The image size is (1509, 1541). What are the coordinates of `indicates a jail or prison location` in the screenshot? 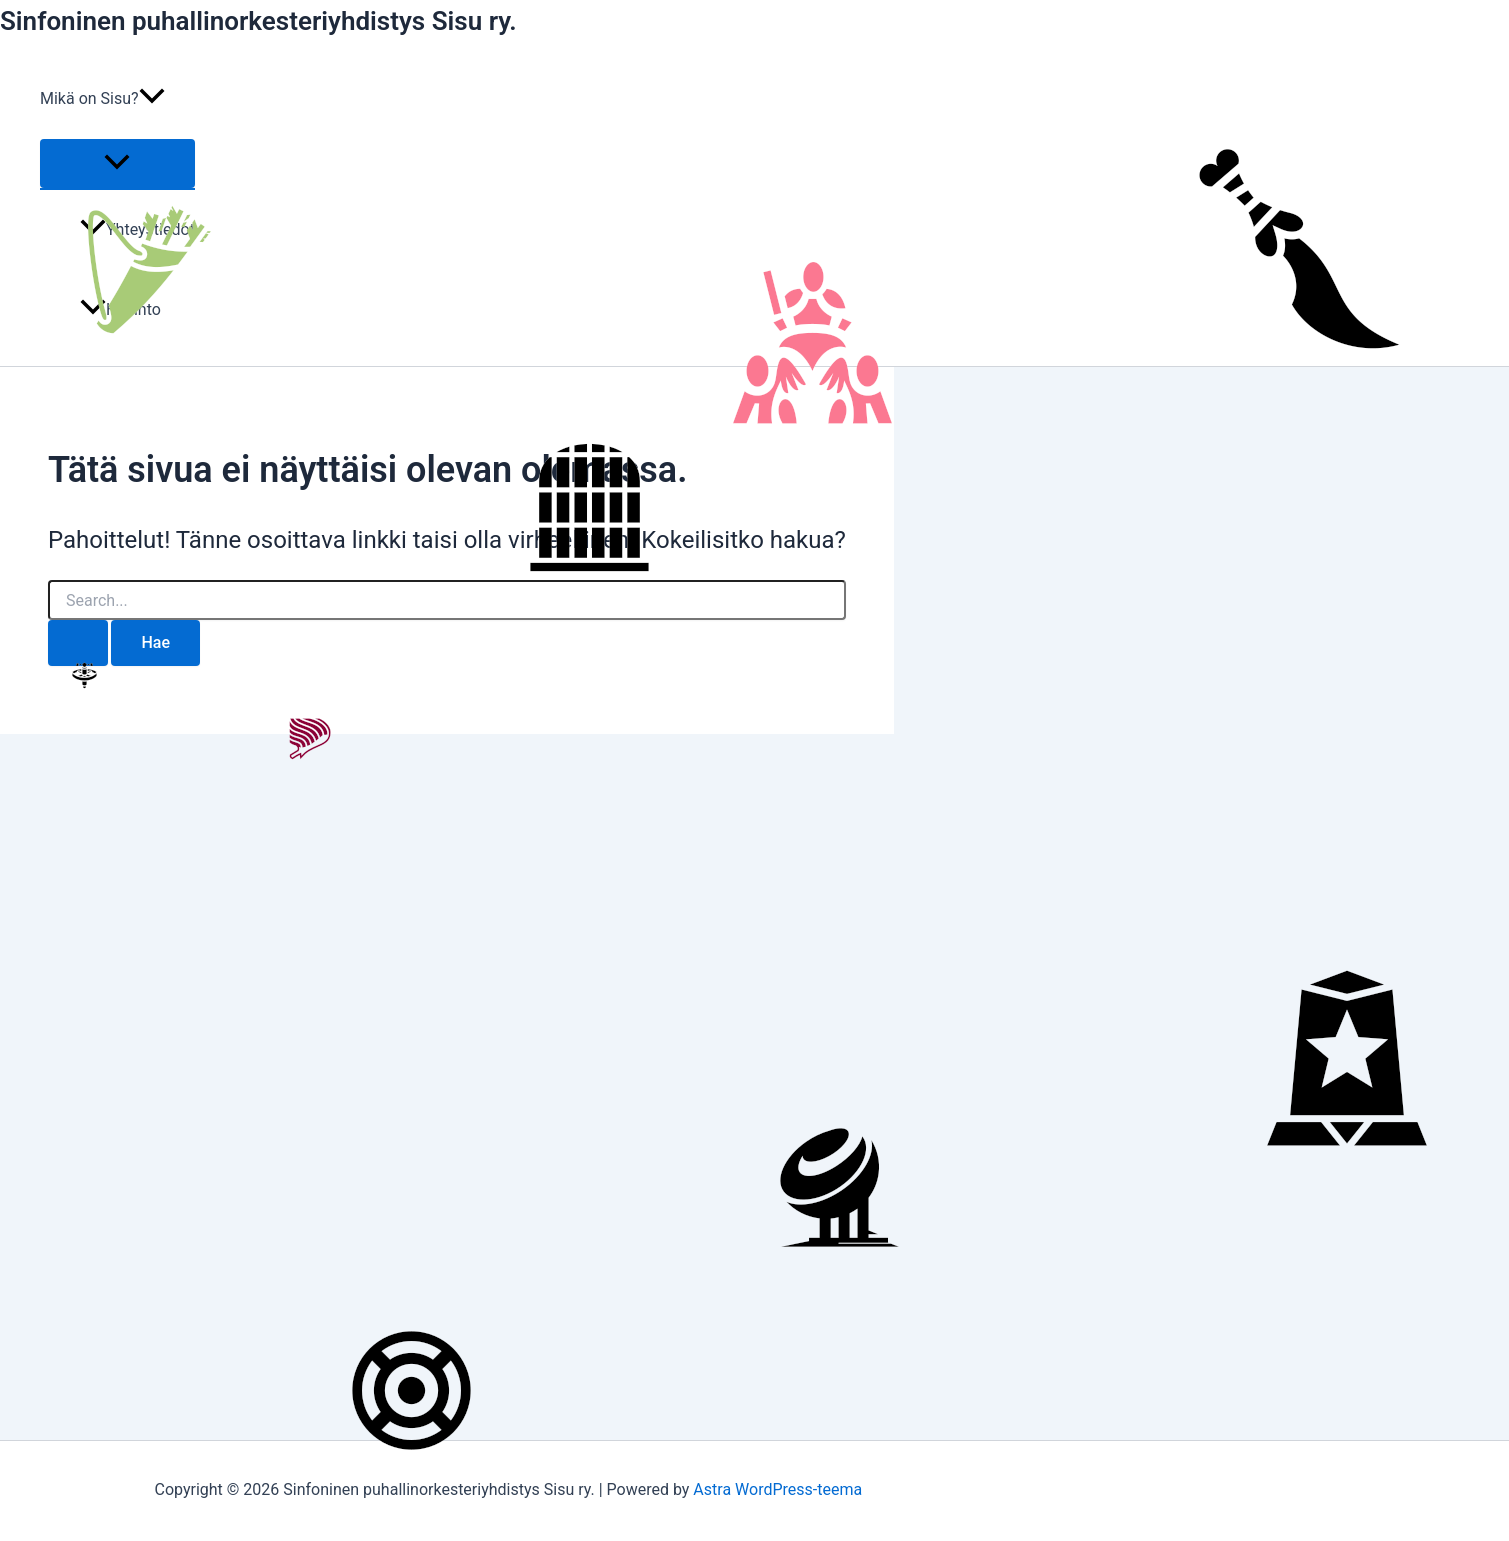 It's located at (589, 507).